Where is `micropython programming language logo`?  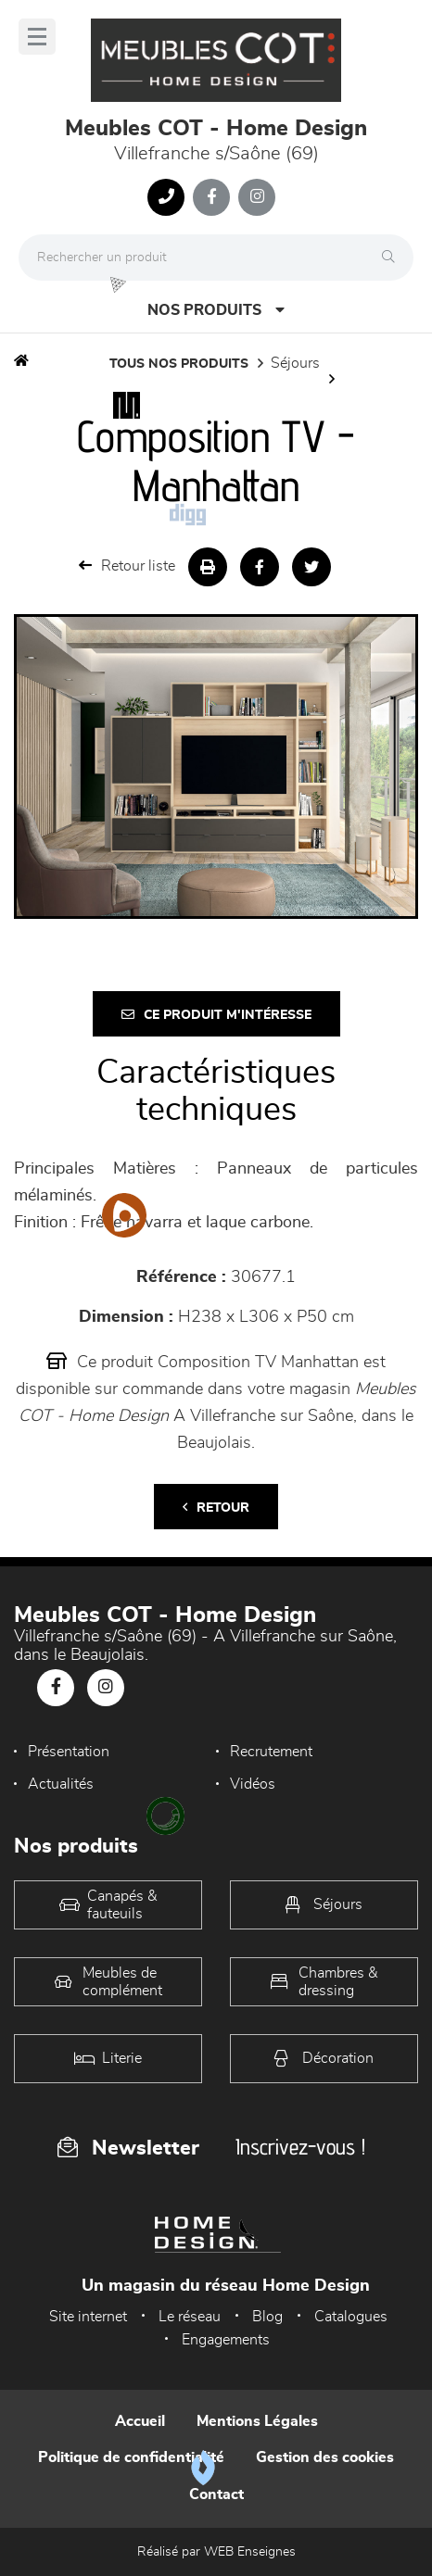 micropython programming language logo is located at coordinates (126, 405).